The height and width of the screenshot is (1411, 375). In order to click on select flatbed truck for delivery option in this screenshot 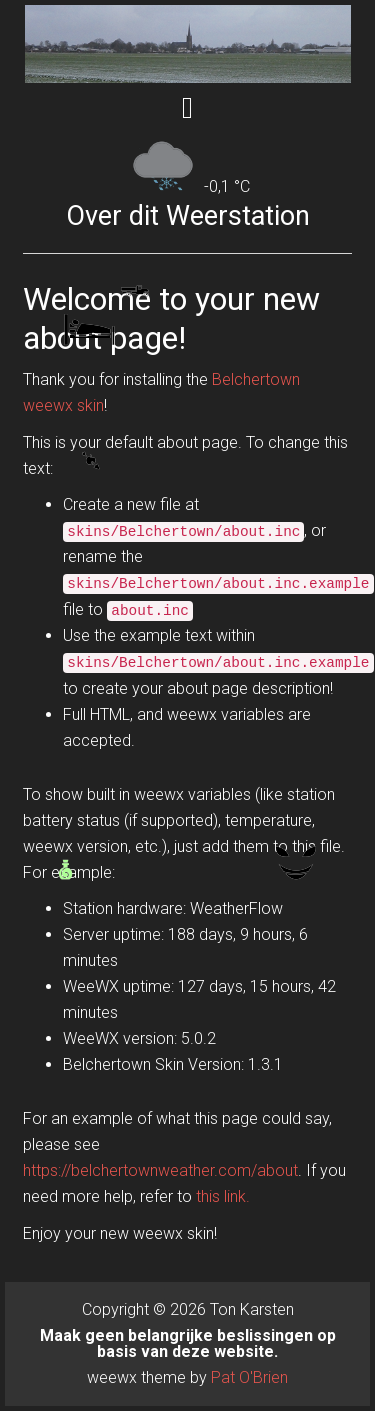, I will do `click(135, 291)`.